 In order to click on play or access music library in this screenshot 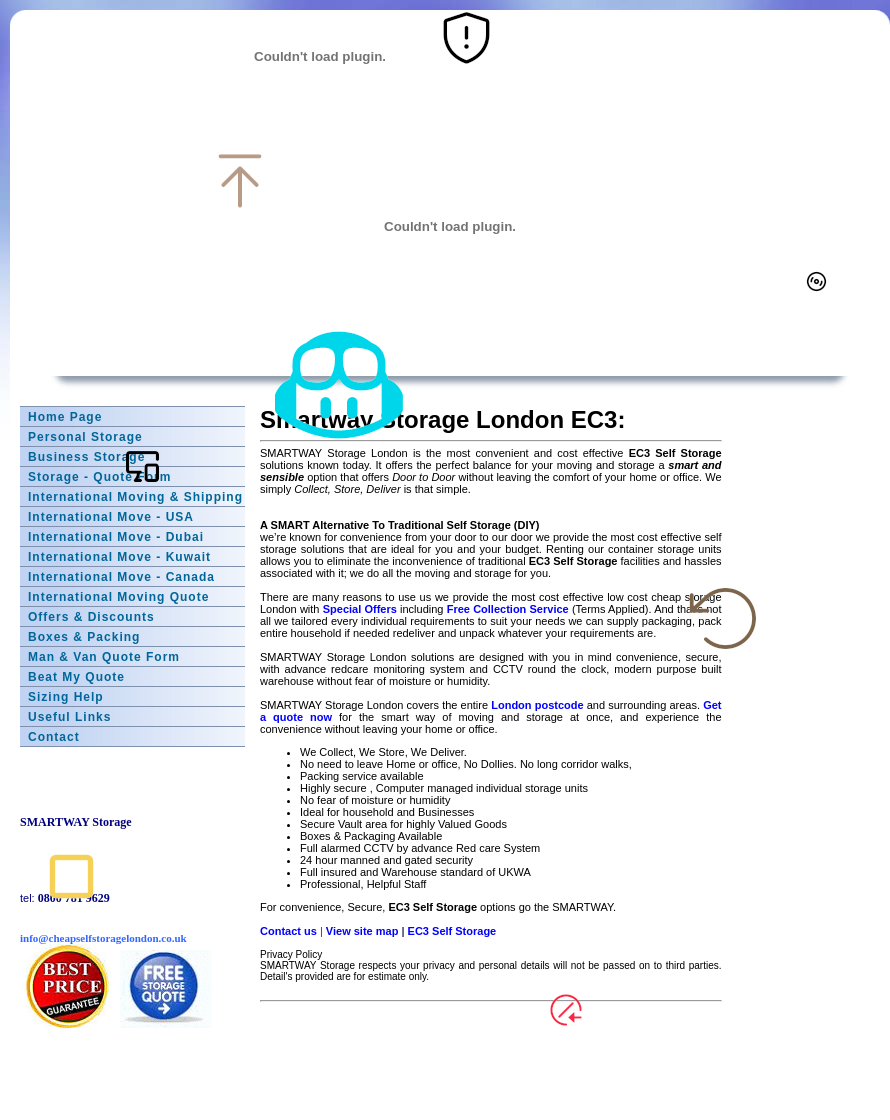, I will do `click(816, 281)`.